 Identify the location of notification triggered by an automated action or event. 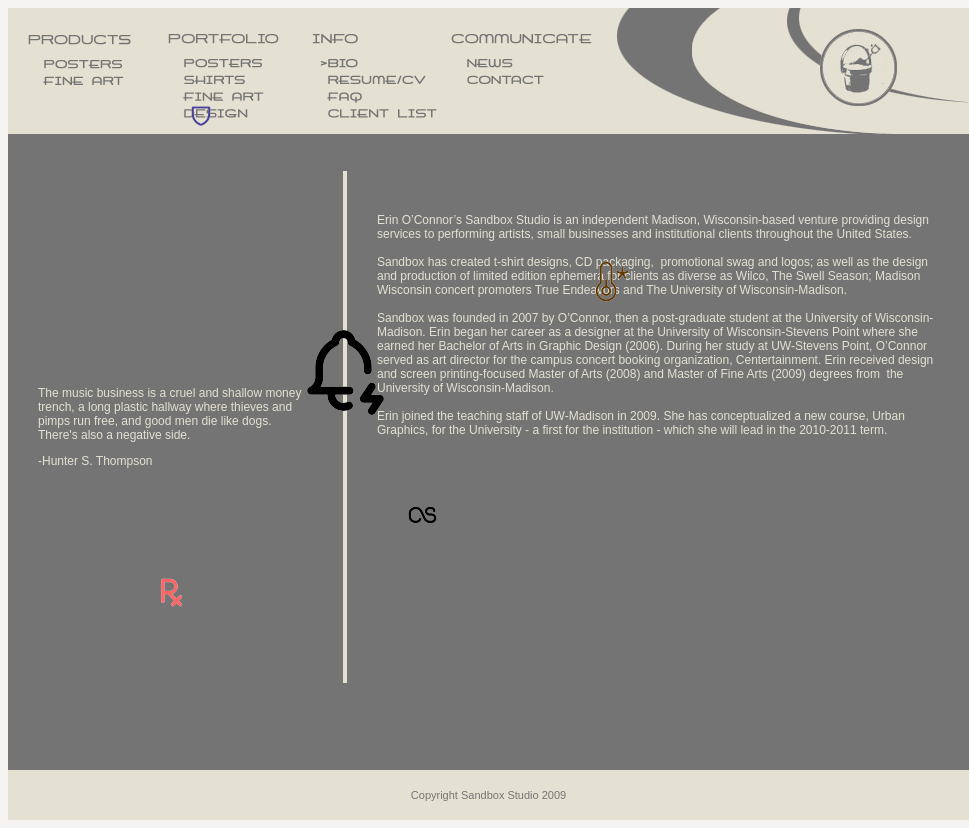
(343, 370).